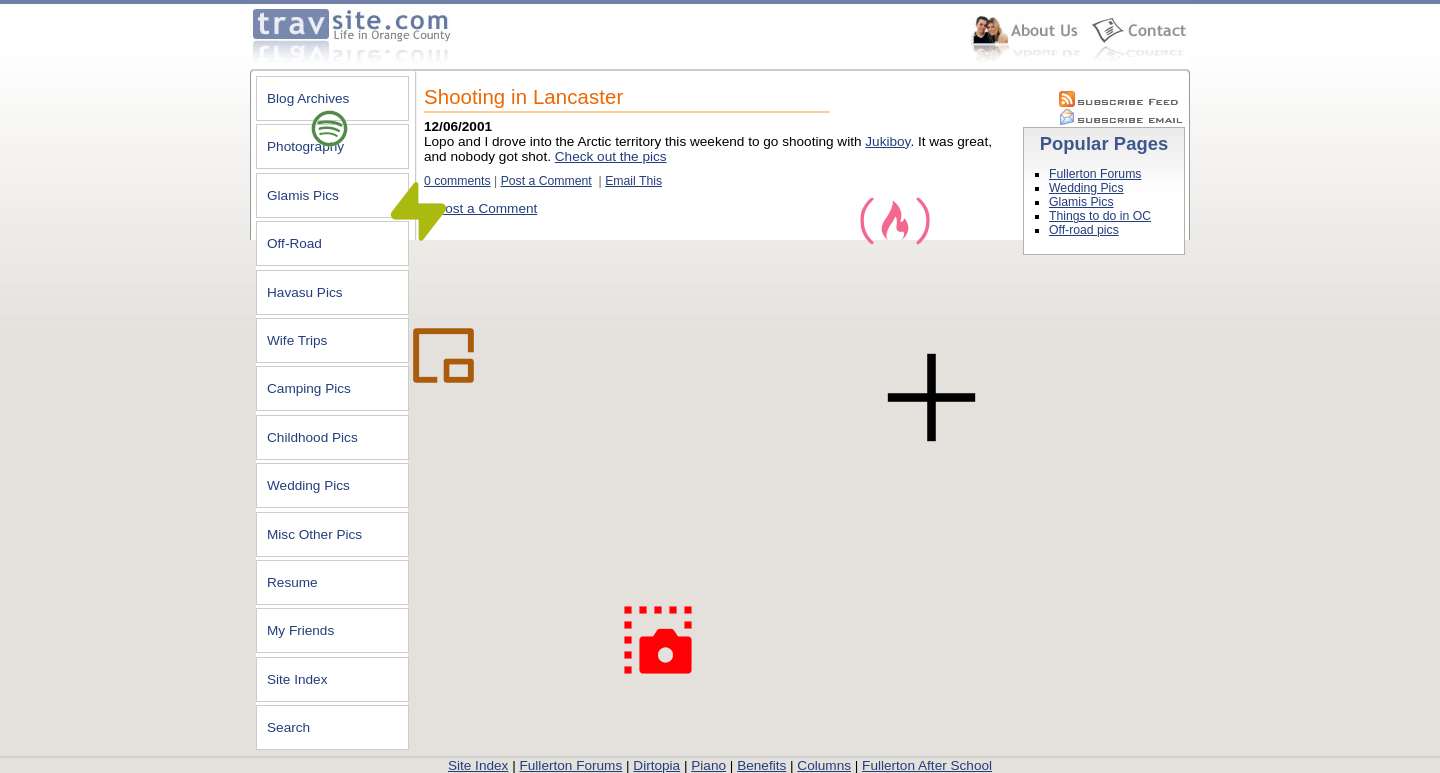 Image resolution: width=1440 pixels, height=773 pixels. I want to click on open Spotify, so click(329, 128).